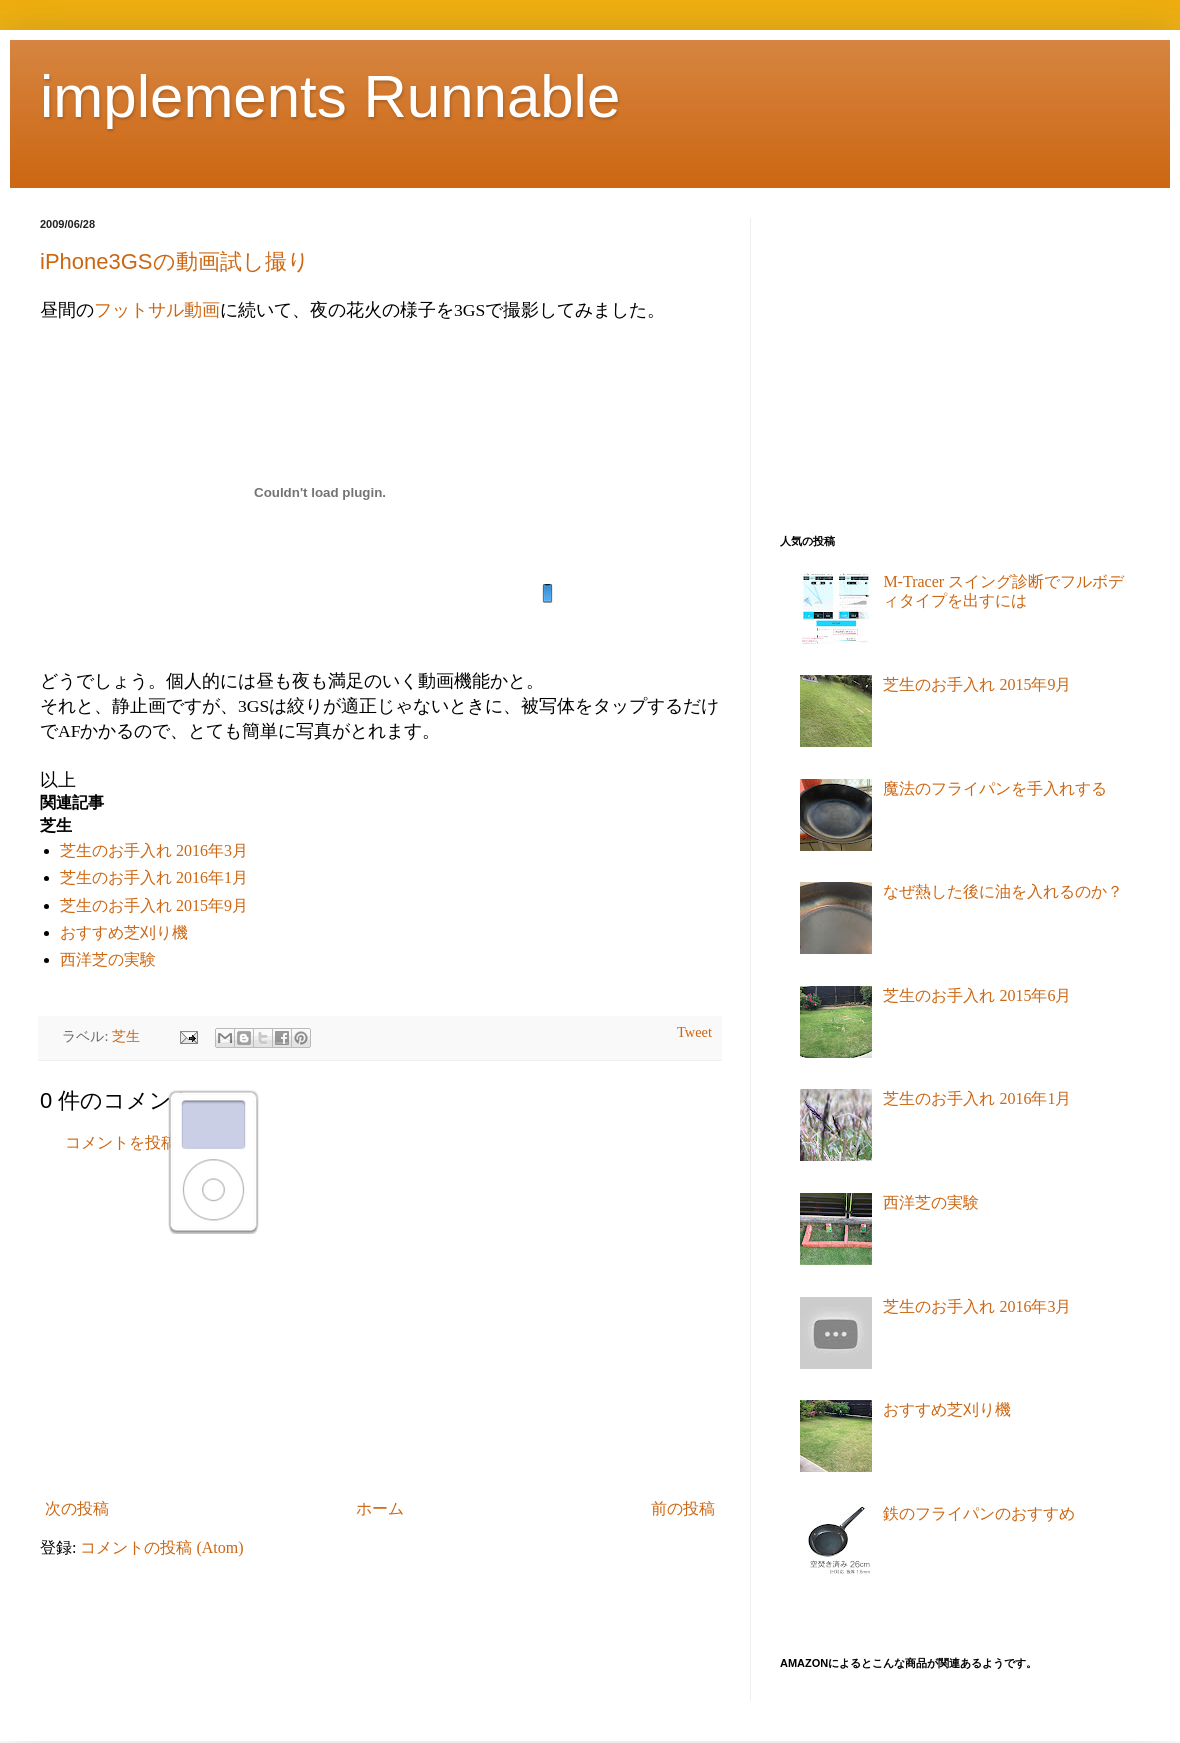  Describe the element at coordinates (547, 593) in the screenshot. I see `iPhone 11 Pro device icon` at that location.